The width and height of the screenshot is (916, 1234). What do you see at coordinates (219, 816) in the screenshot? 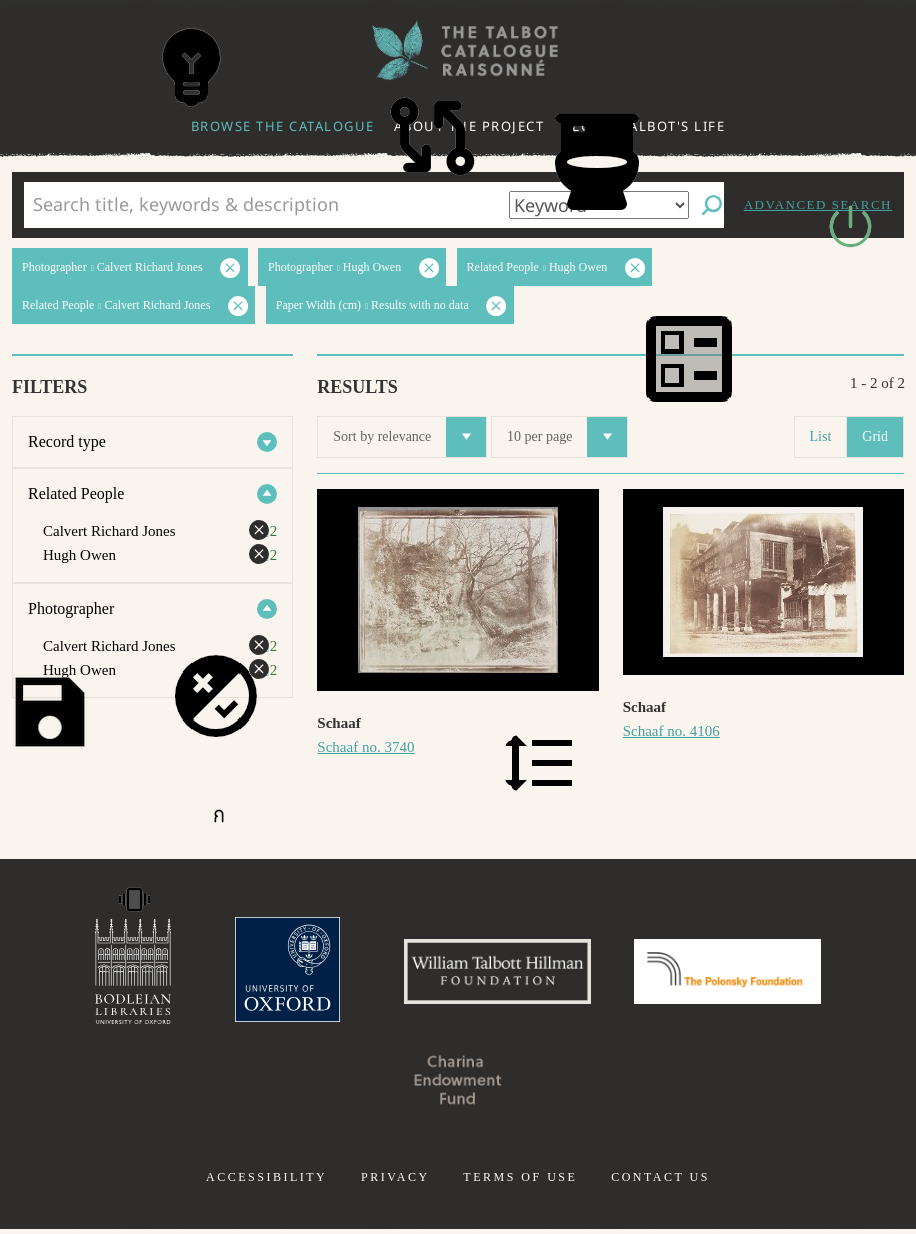
I see `switch to Thai language input` at bounding box center [219, 816].